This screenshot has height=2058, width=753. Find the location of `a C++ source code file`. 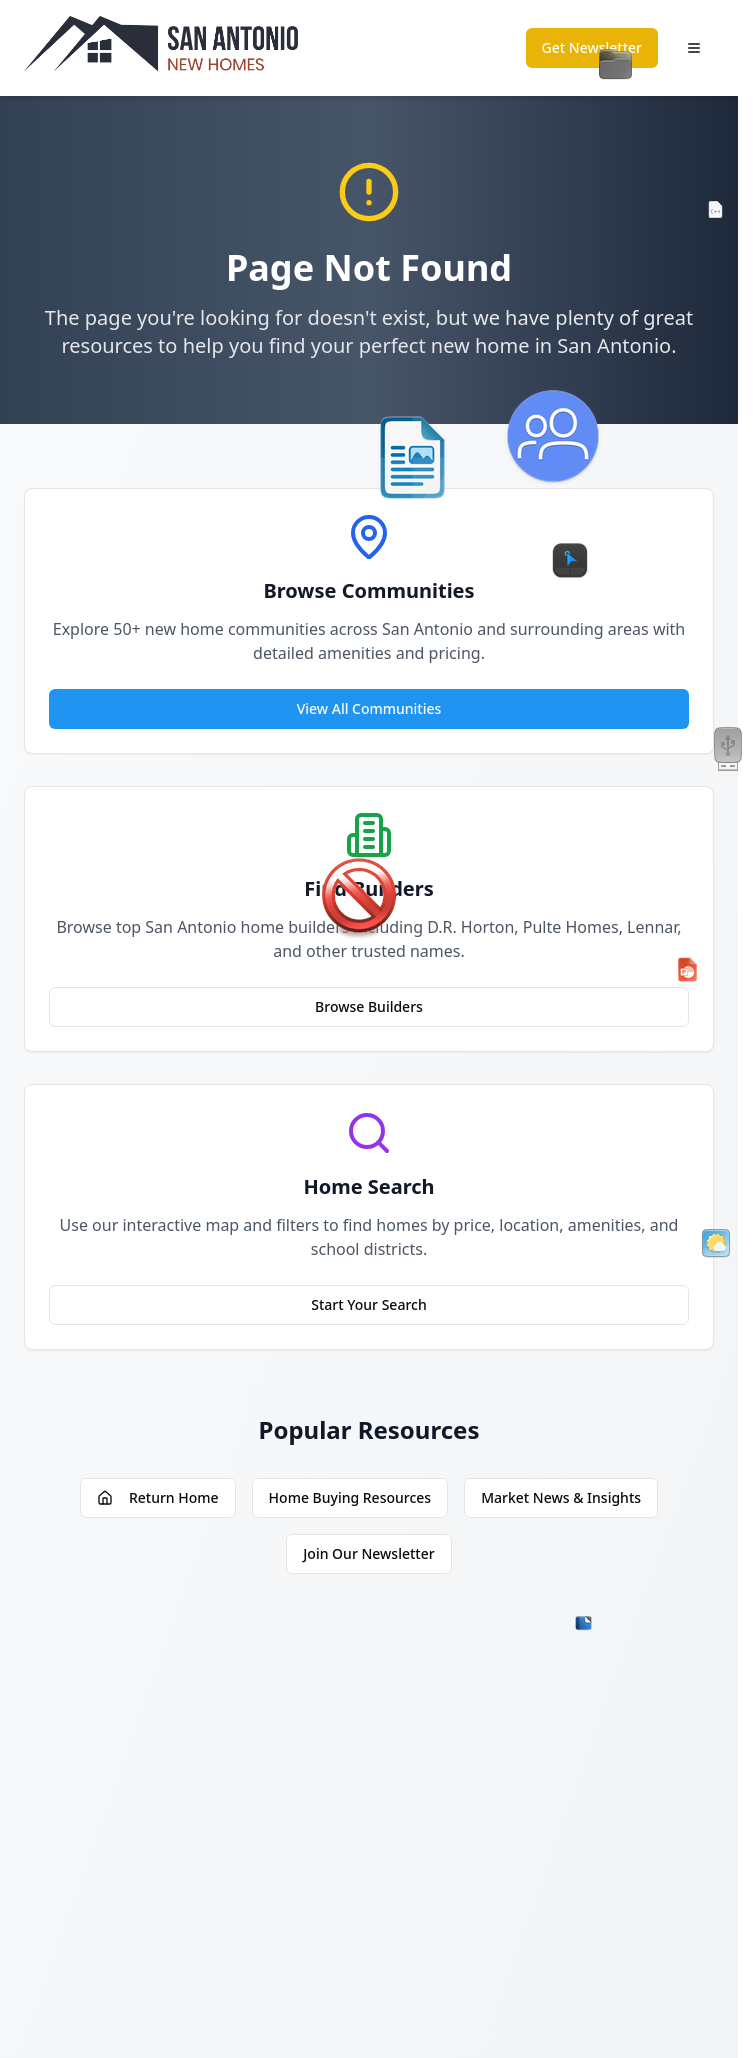

a C++ source code file is located at coordinates (715, 209).